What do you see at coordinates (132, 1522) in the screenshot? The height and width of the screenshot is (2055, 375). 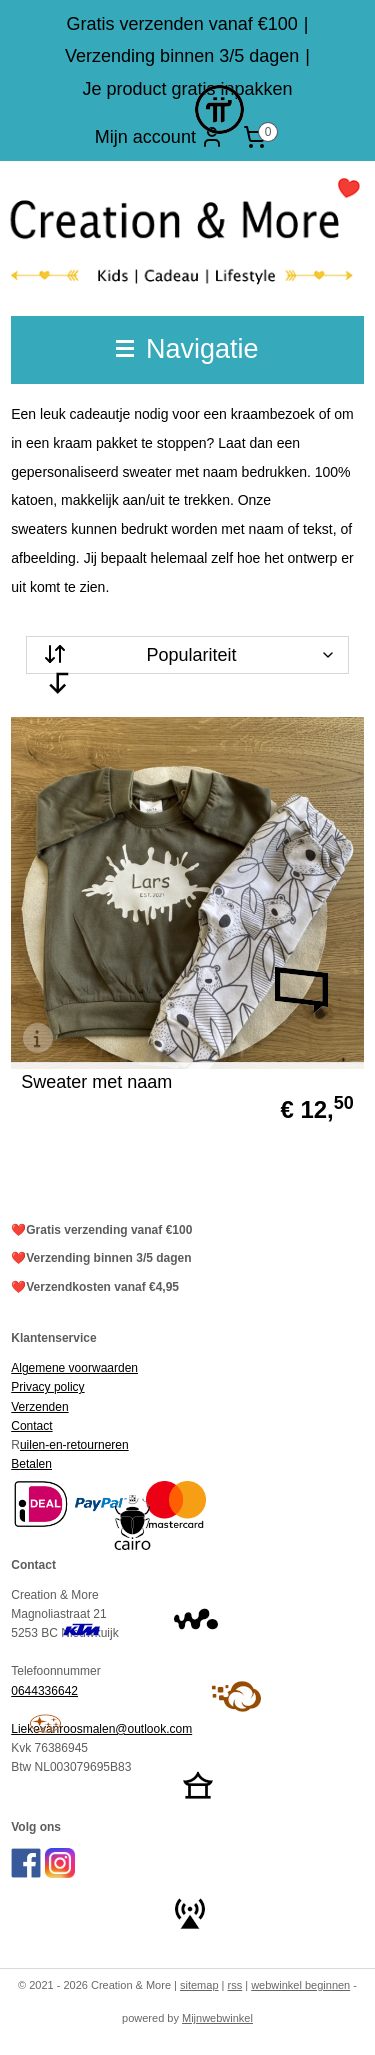 I see `Cairo graphics library logo` at bounding box center [132, 1522].